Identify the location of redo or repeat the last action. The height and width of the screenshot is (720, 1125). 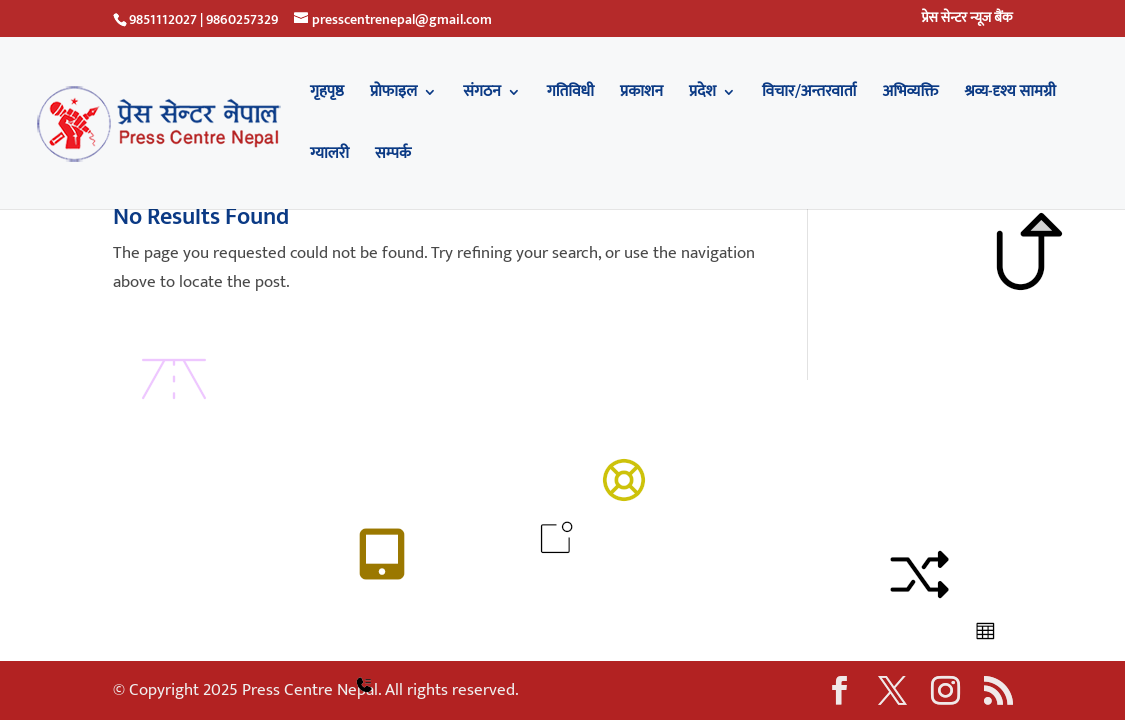
(1026, 251).